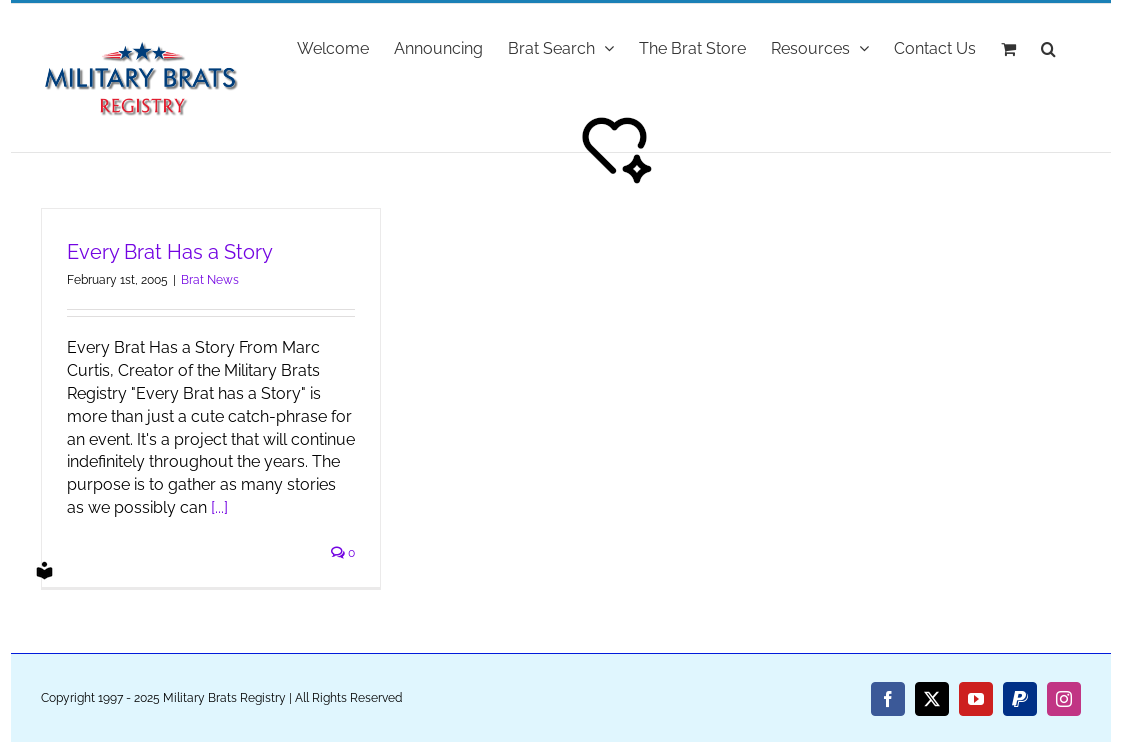  I want to click on access local library services, so click(44, 570).